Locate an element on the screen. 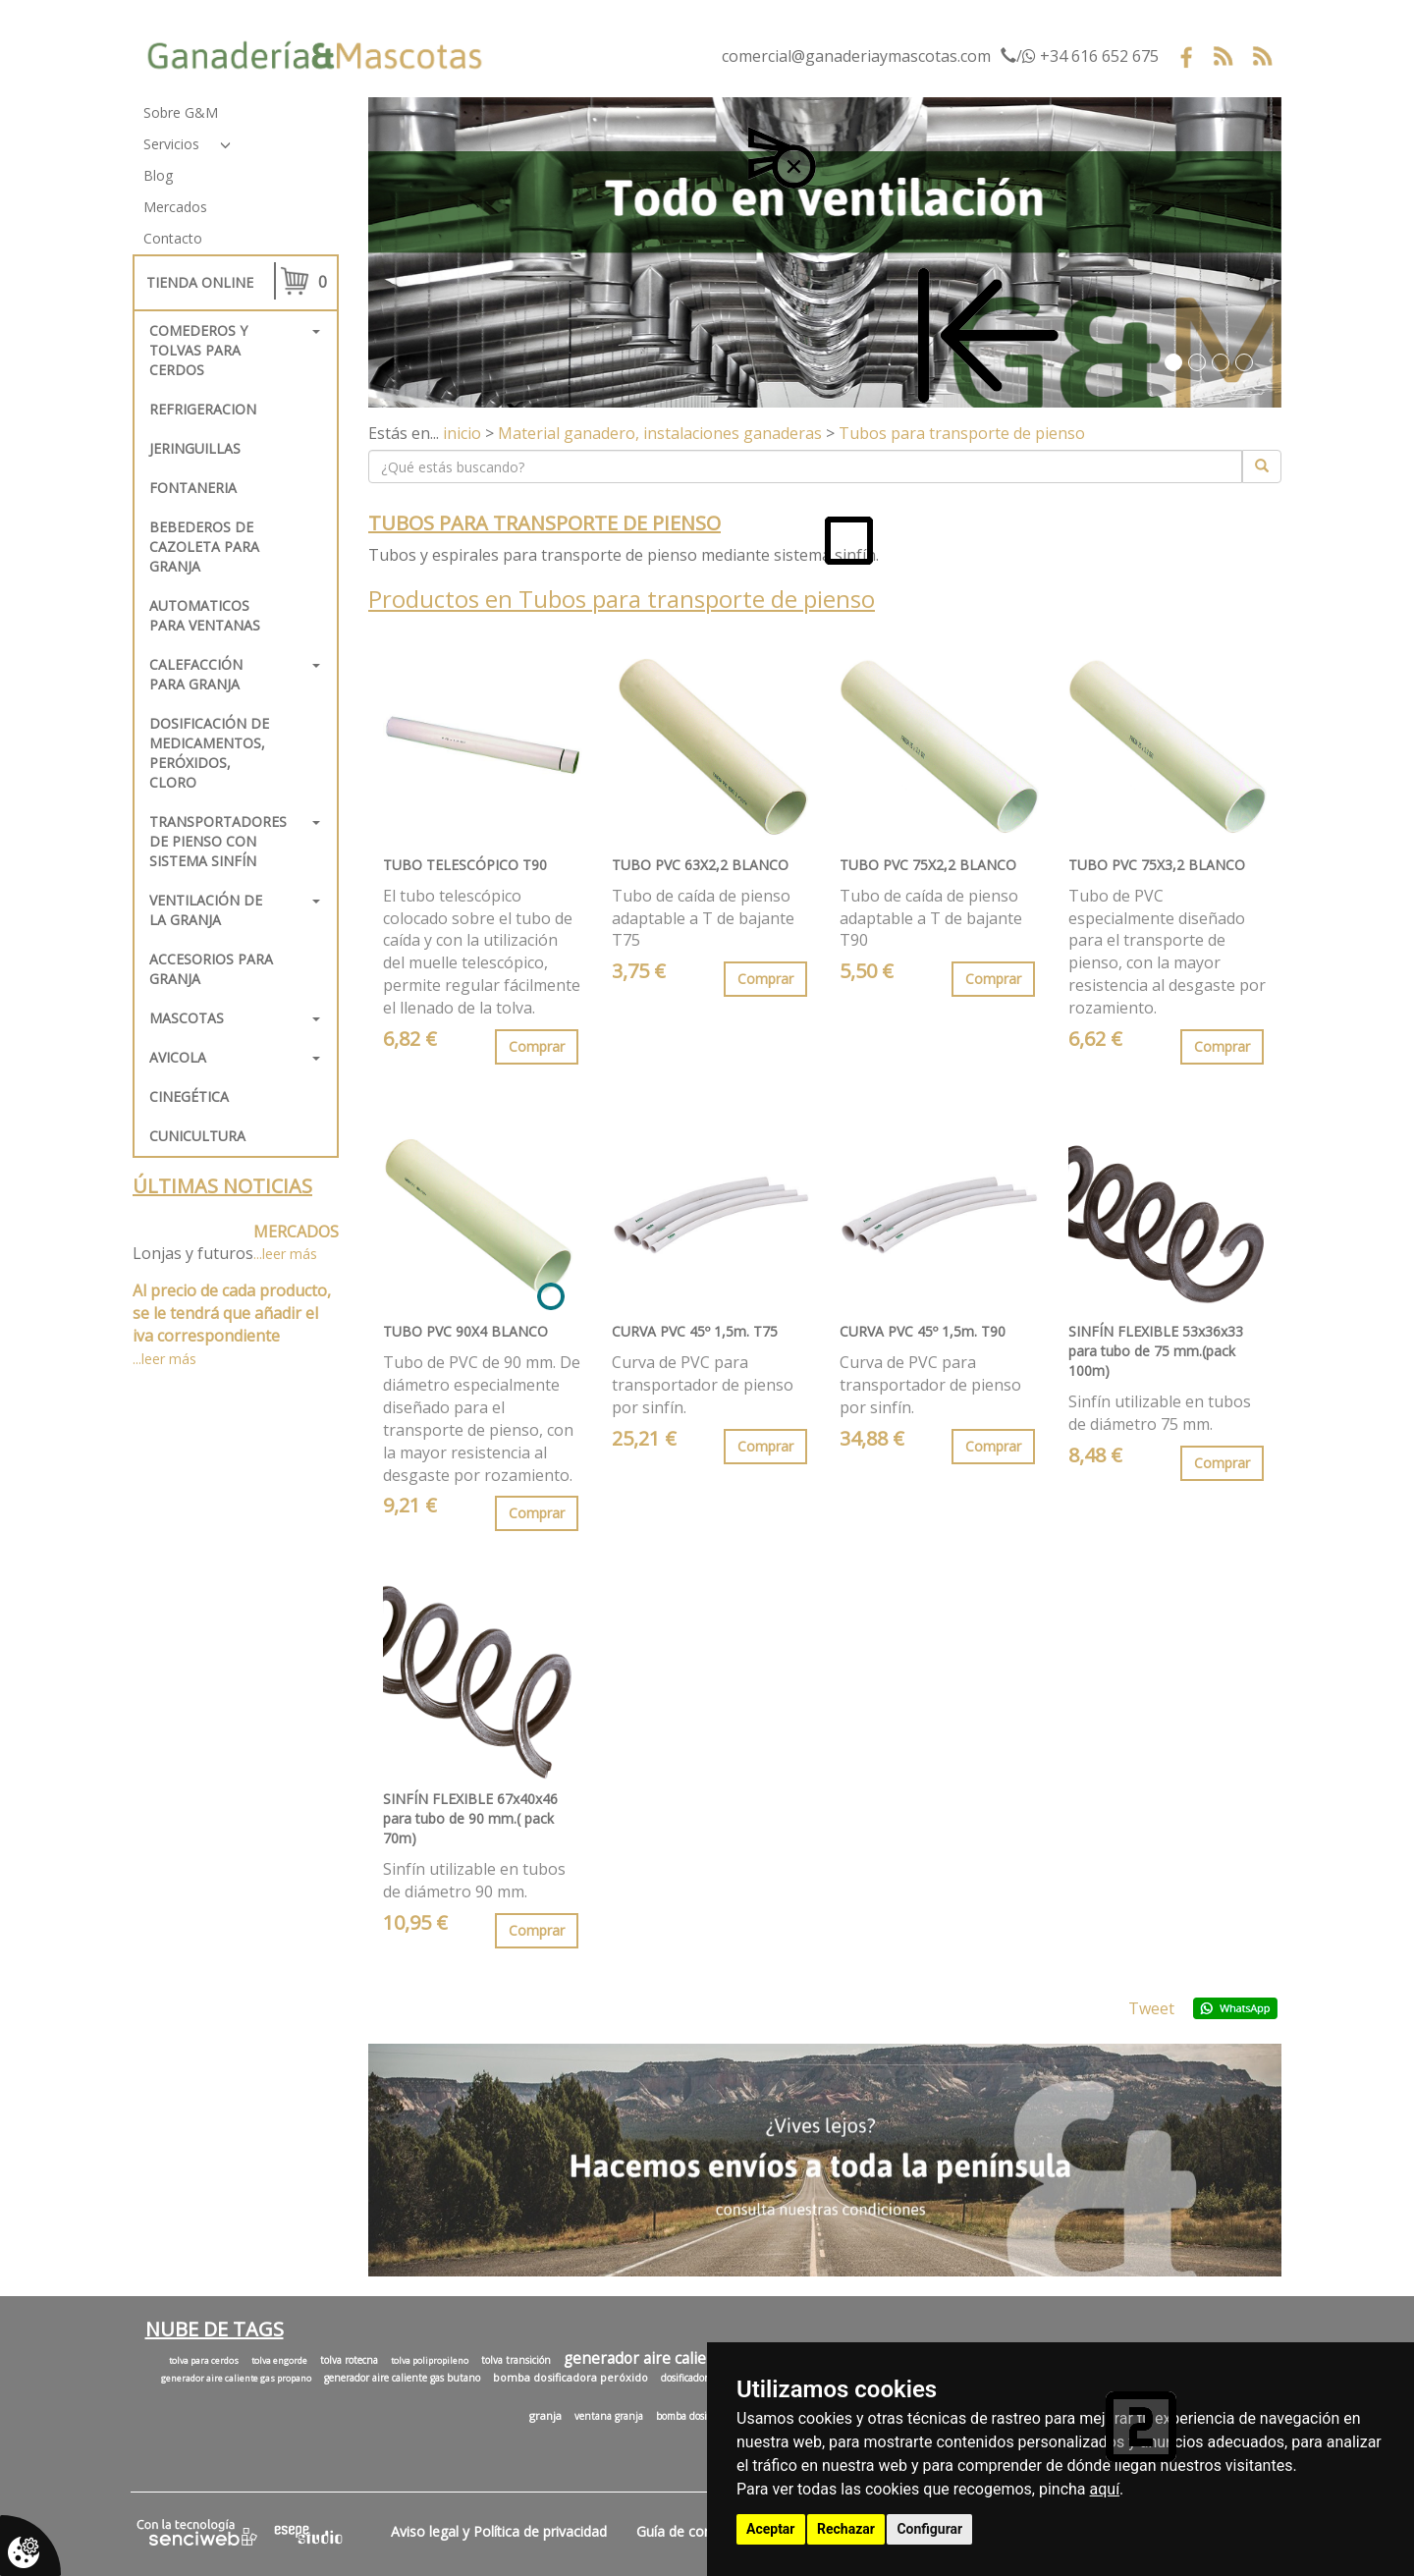 Image resolution: width=1414 pixels, height=2576 pixels. cancel a scheduled message is located at coordinates (781, 153).